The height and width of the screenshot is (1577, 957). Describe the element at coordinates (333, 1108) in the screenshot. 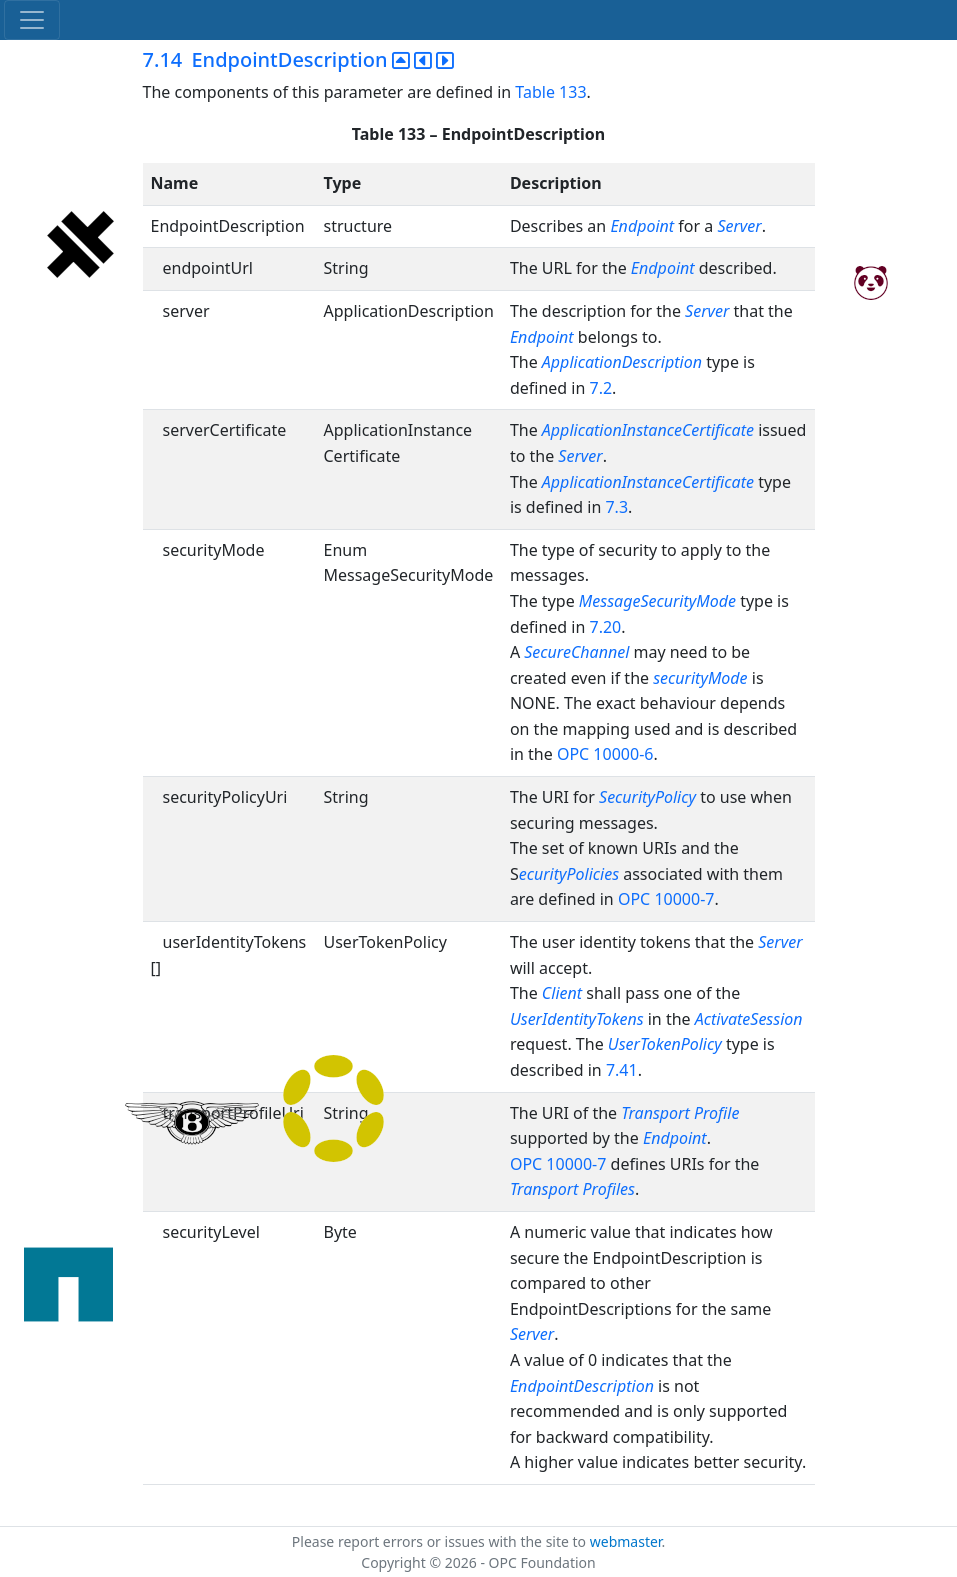

I see `polkadot cryptocurrency or blockchain platform logo` at that location.